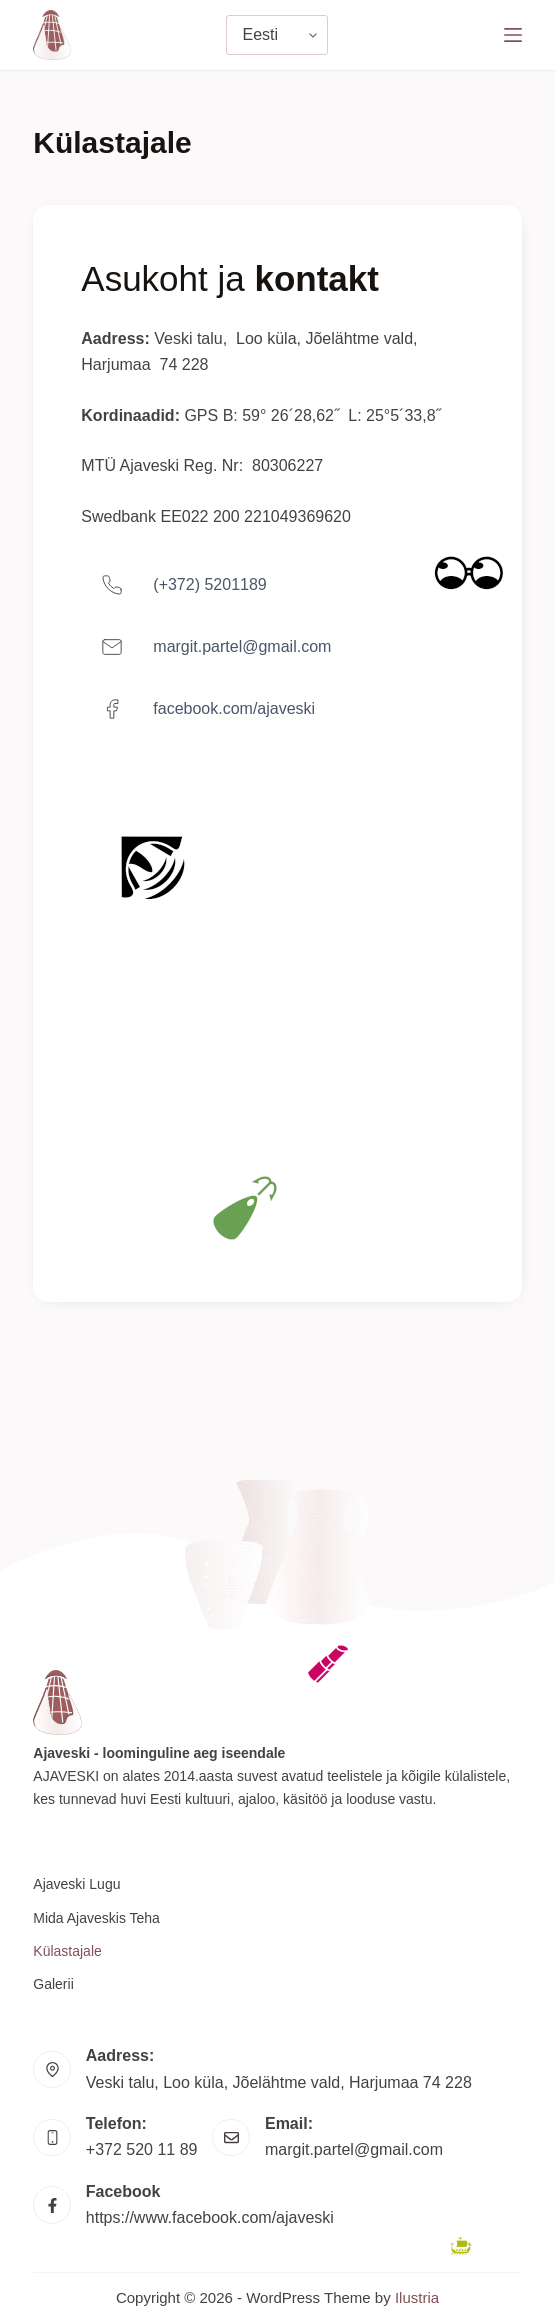 Image resolution: width=555 pixels, height=2322 pixels. I want to click on activate voice command or shout ability, so click(153, 868).